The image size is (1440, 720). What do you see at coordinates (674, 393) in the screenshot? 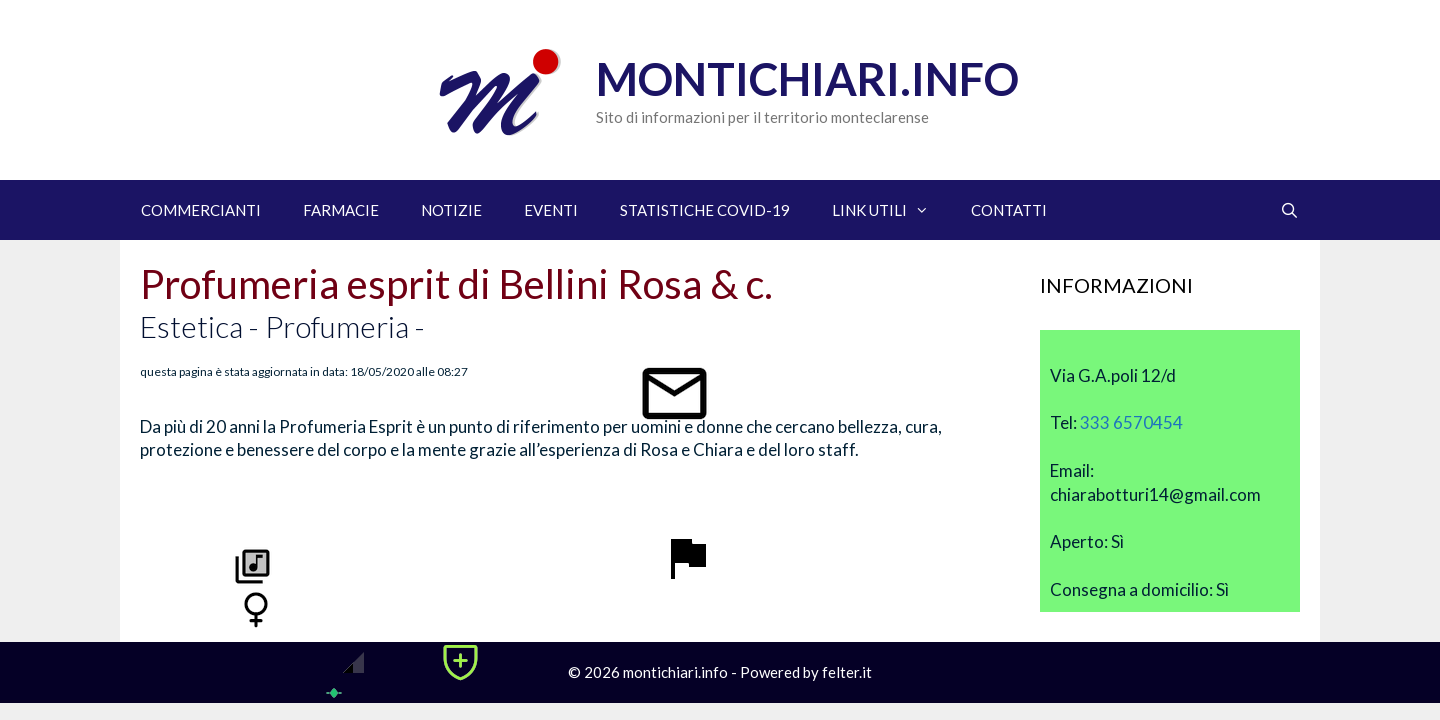
I see `view unread emails or messages` at bounding box center [674, 393].